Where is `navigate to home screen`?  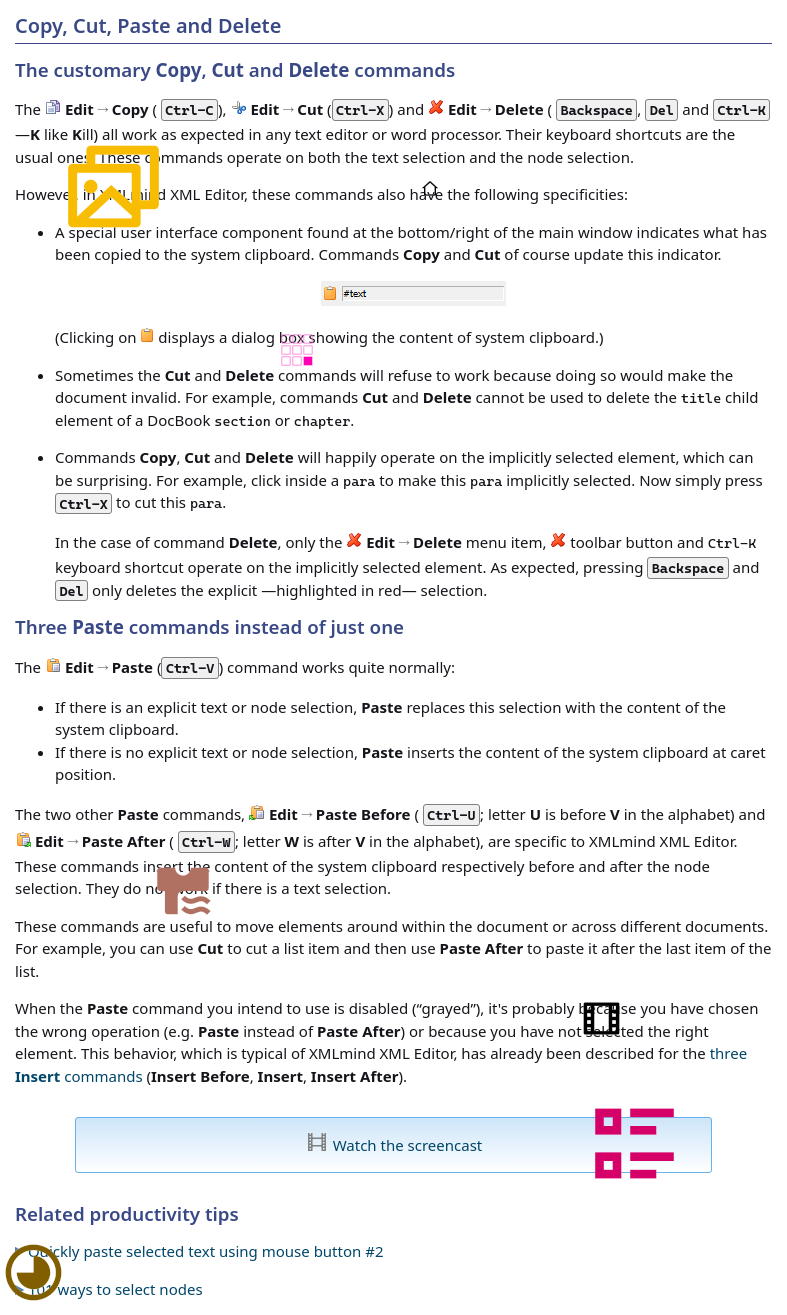
navigate to home screen is located at coordinates (430, 189).